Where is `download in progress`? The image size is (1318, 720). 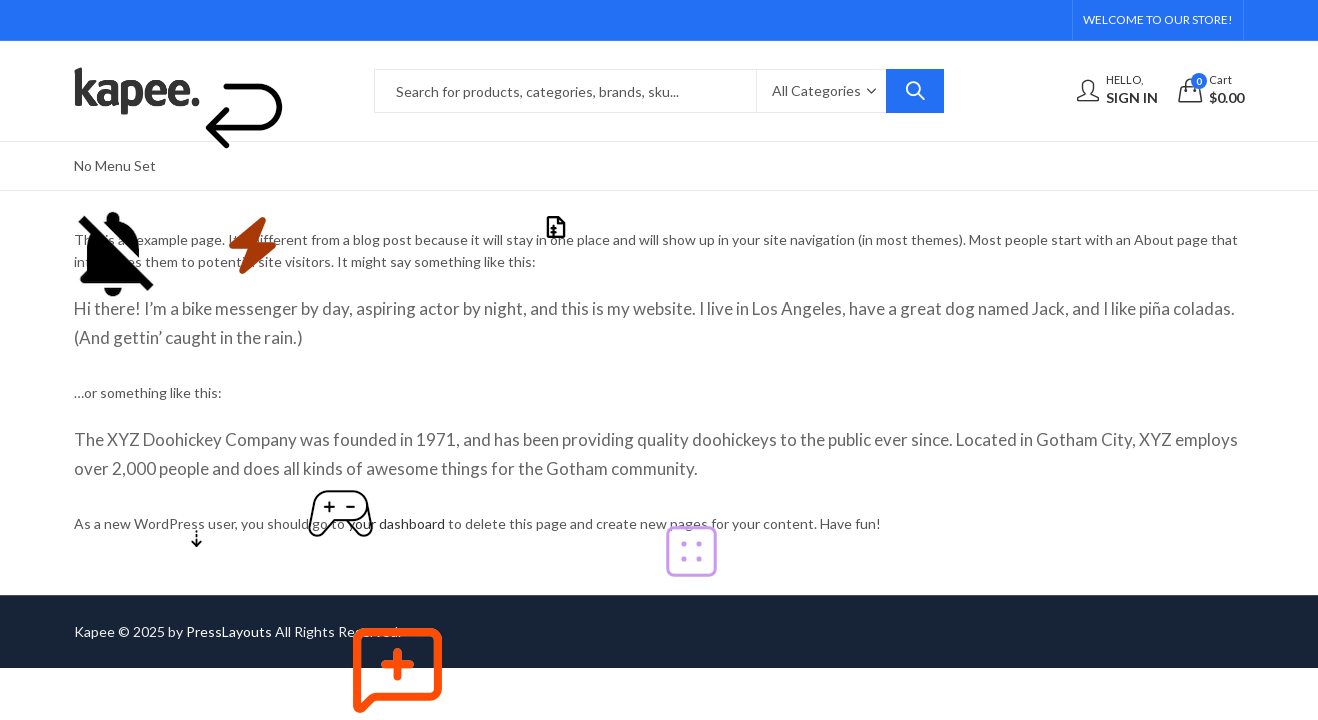 download in progress is located at coordinates (196, 538).